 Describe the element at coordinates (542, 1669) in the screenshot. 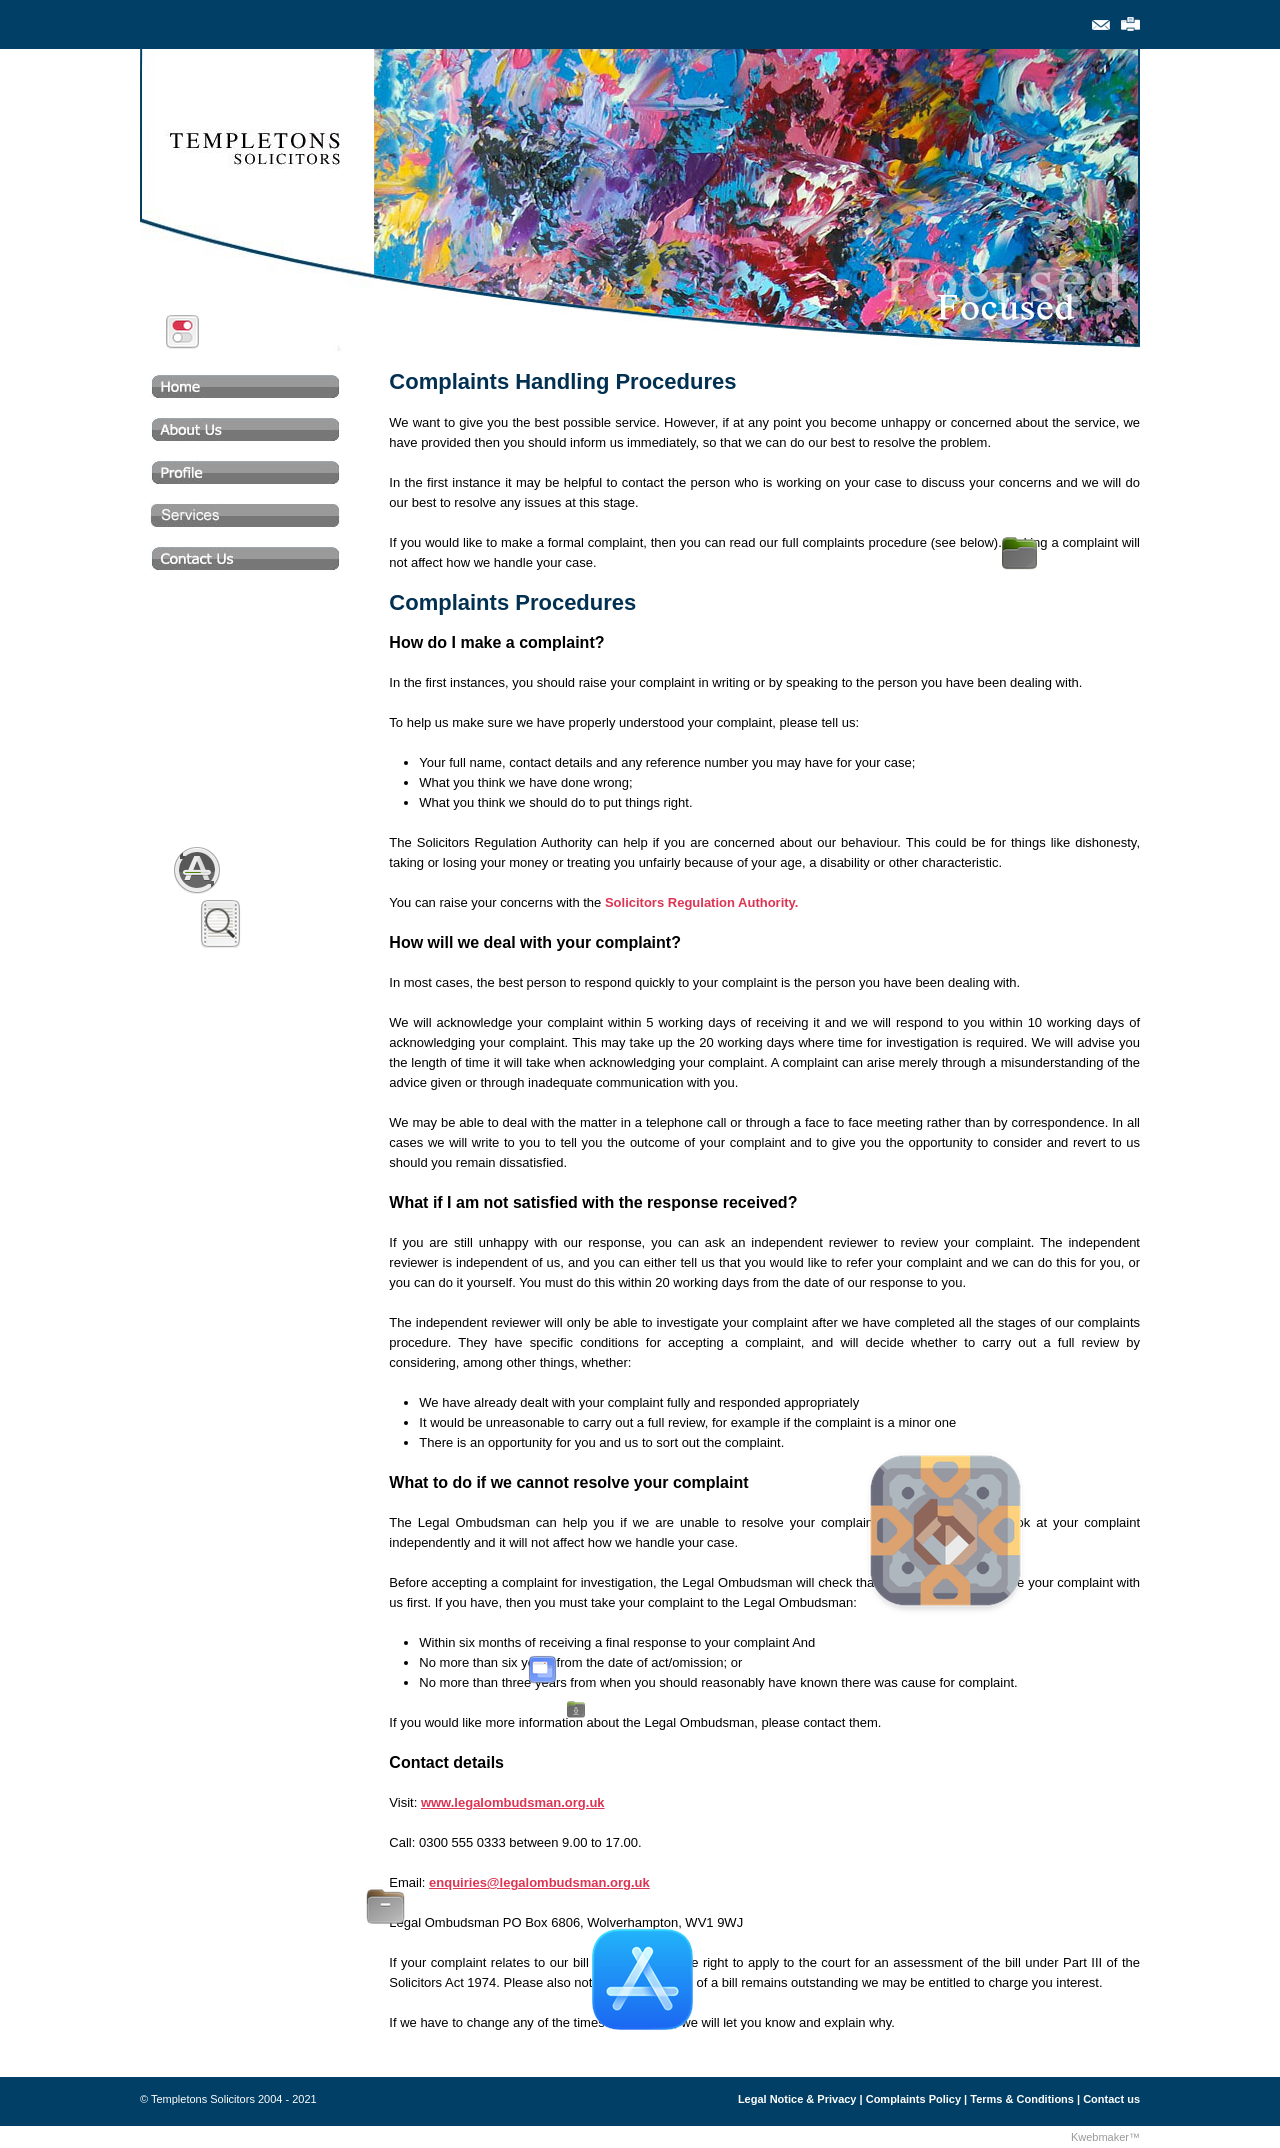

I see `manage startup applications and session settings` at that location.